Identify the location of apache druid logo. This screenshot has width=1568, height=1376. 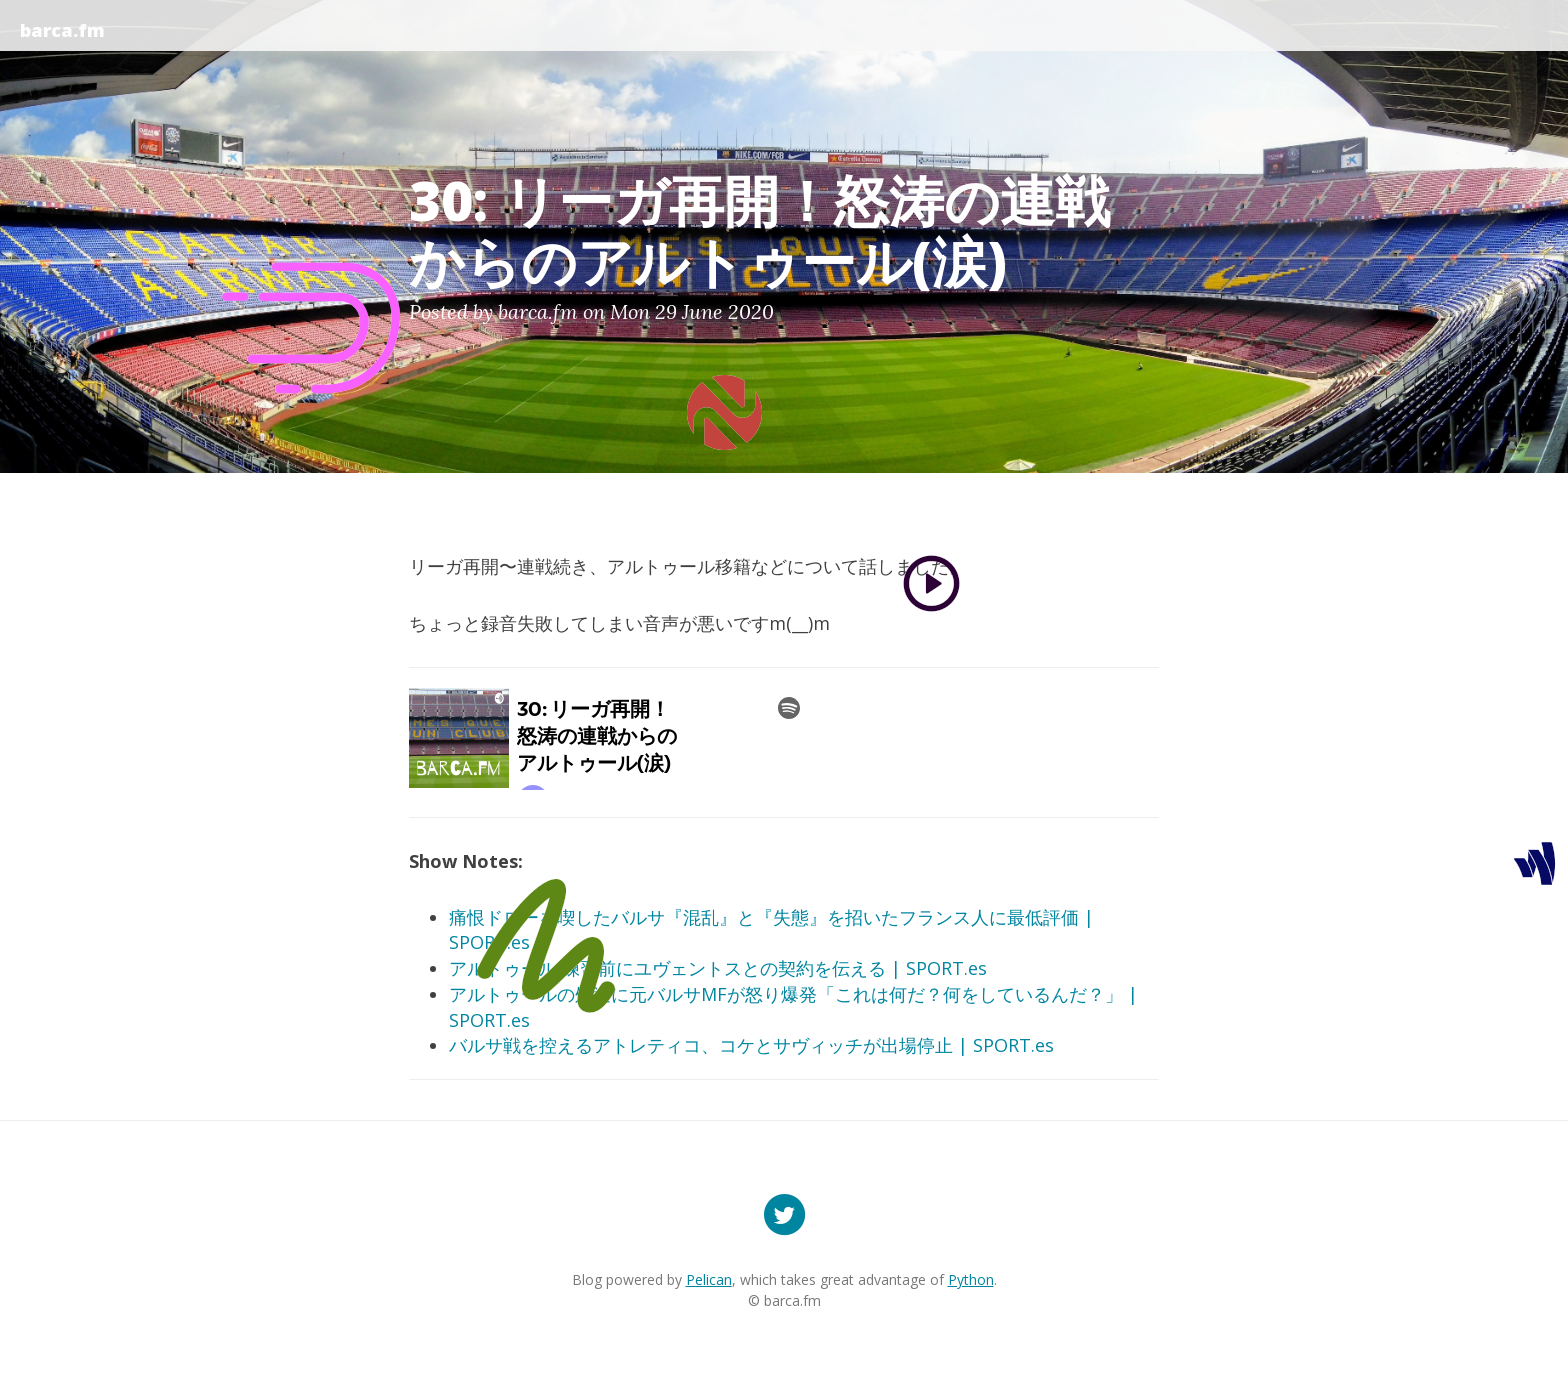
(311, 328).